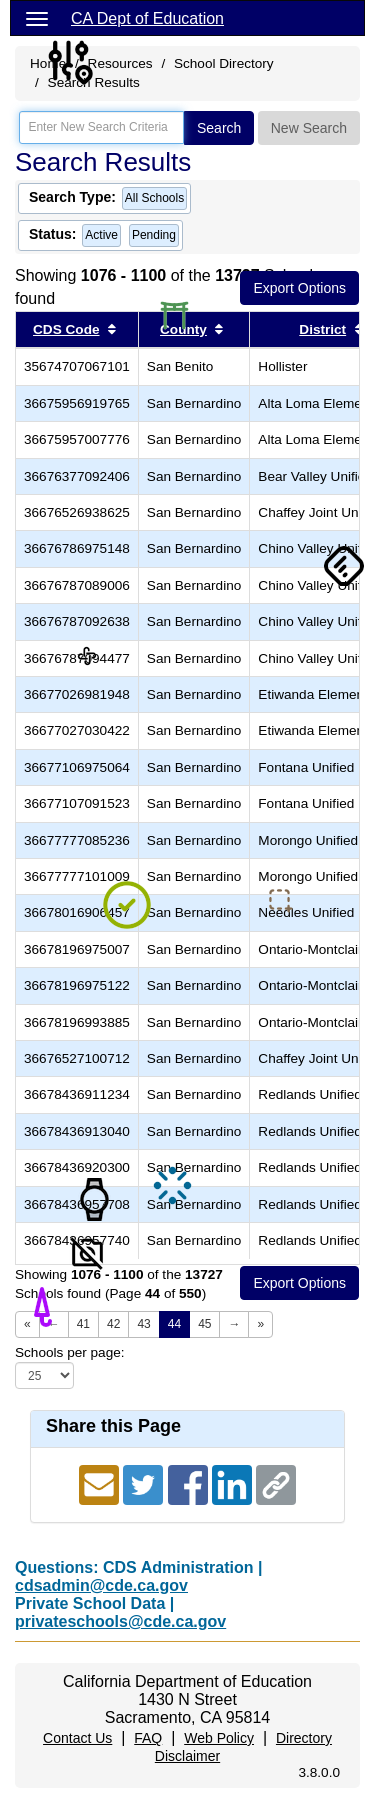  Describe the element at coordinates (42, 1307) in the screenshot. I see `indicates dry or clear weather conditions` at that location.